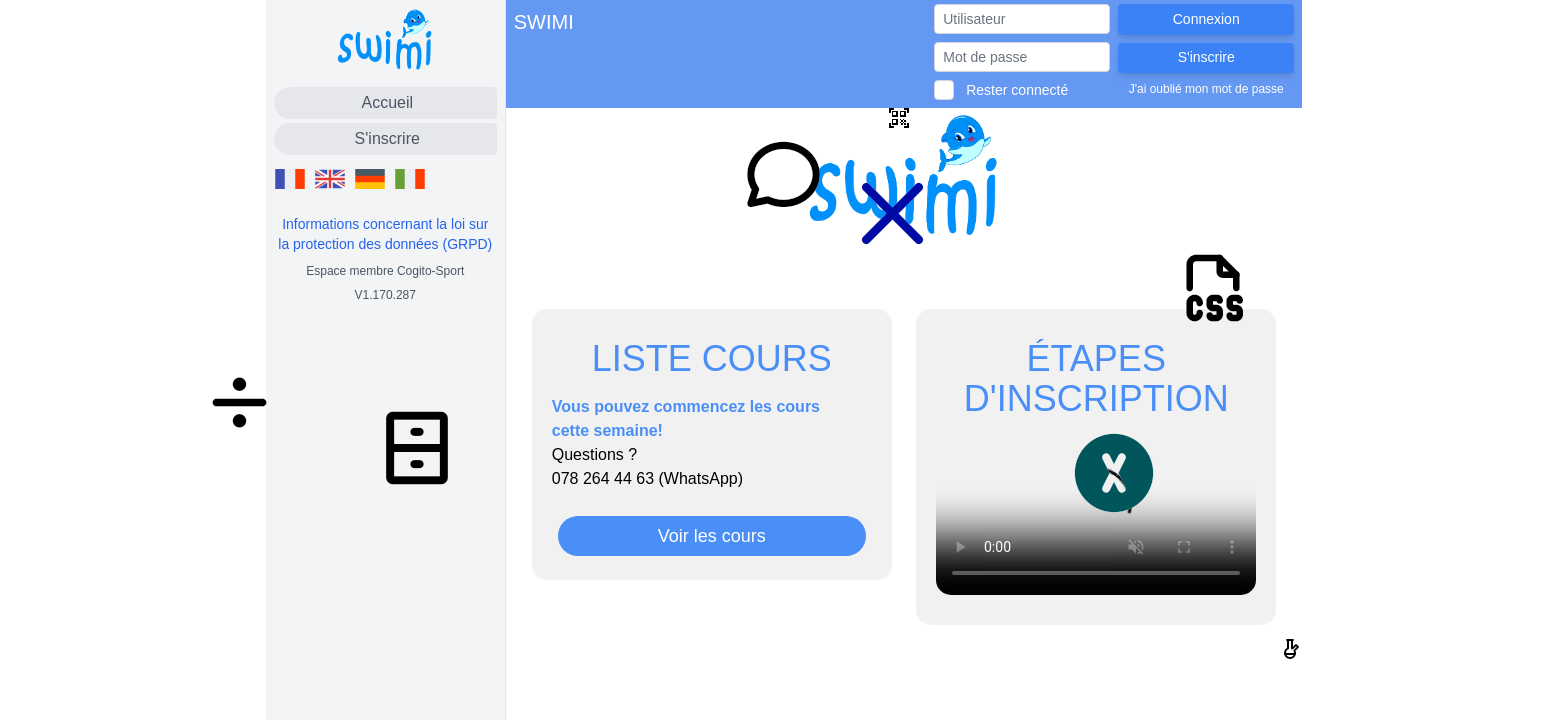 The width and height of the screenshot is (1568, 720). What do you see at coordinates (1114, 473) in the screenshot?
I see `close or dismiss a dialog` at bounding box center [1114, 473].